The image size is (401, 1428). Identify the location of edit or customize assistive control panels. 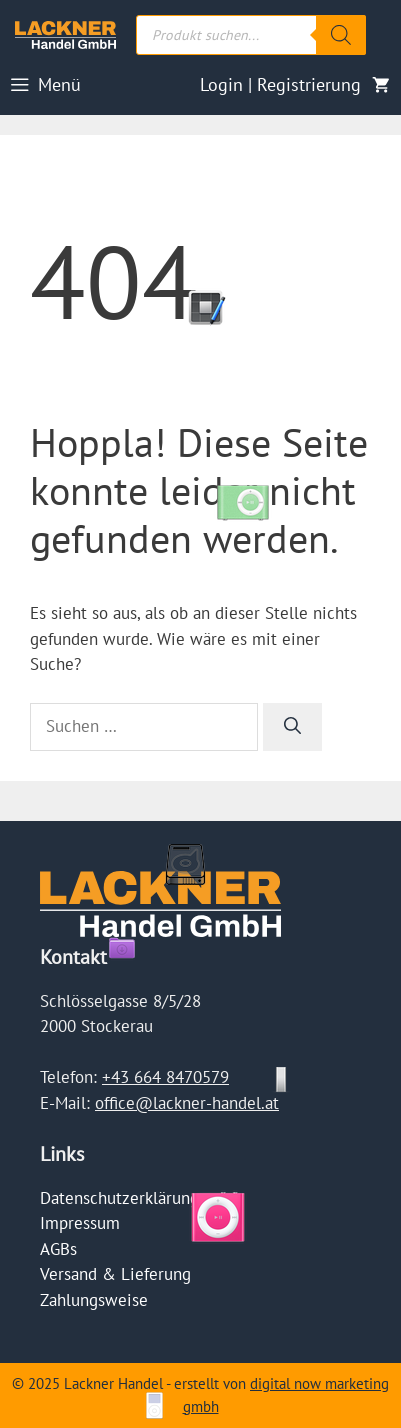
(207, 307).